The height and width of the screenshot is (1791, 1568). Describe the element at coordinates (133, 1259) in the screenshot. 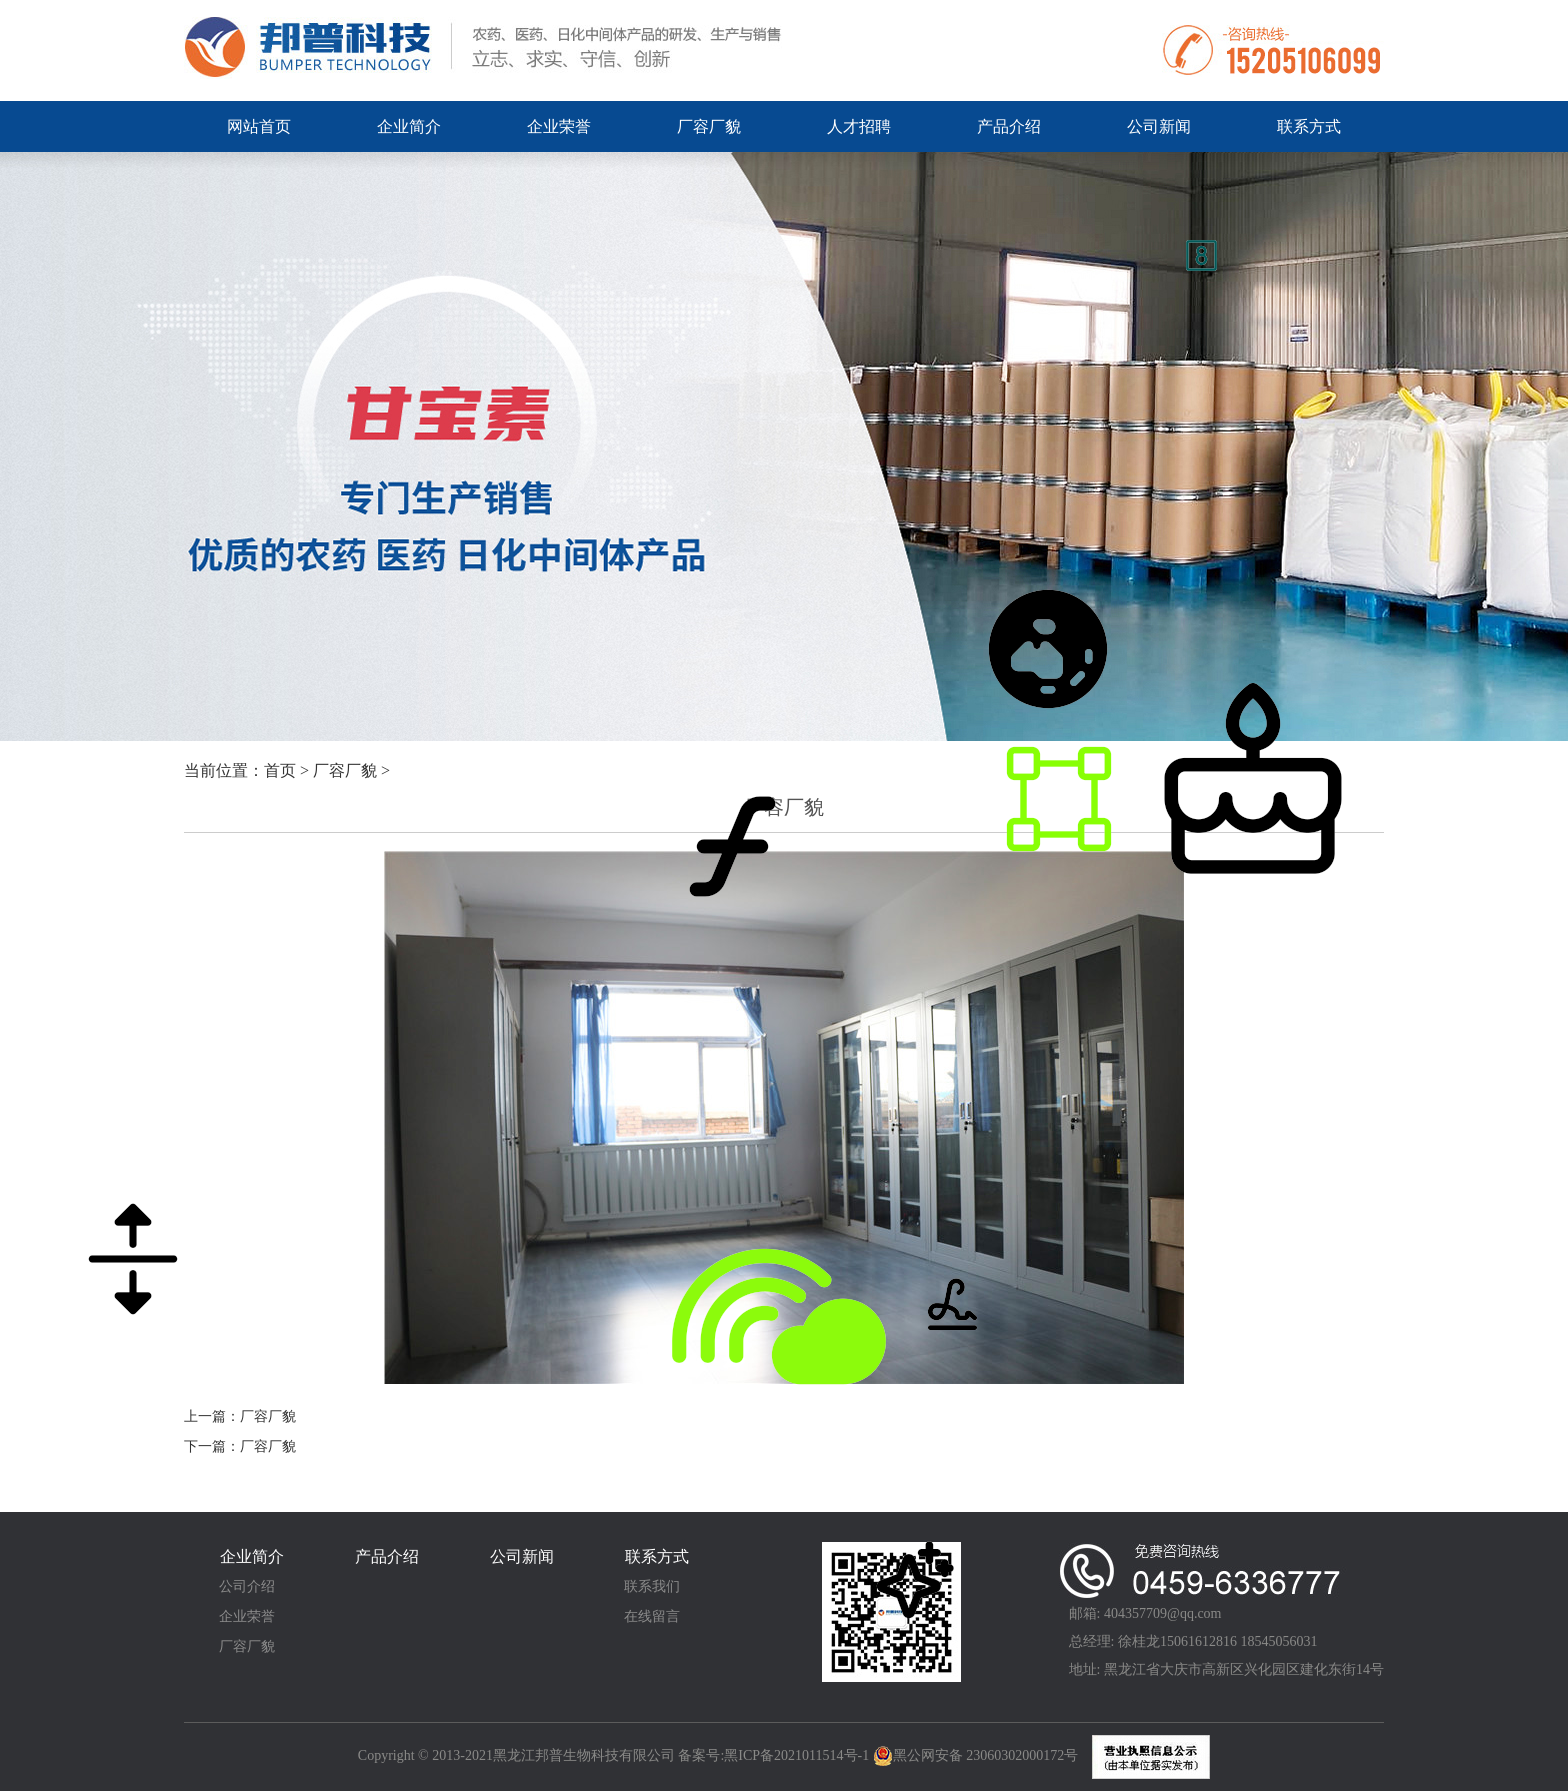

I see `expand content vertically` at that location.